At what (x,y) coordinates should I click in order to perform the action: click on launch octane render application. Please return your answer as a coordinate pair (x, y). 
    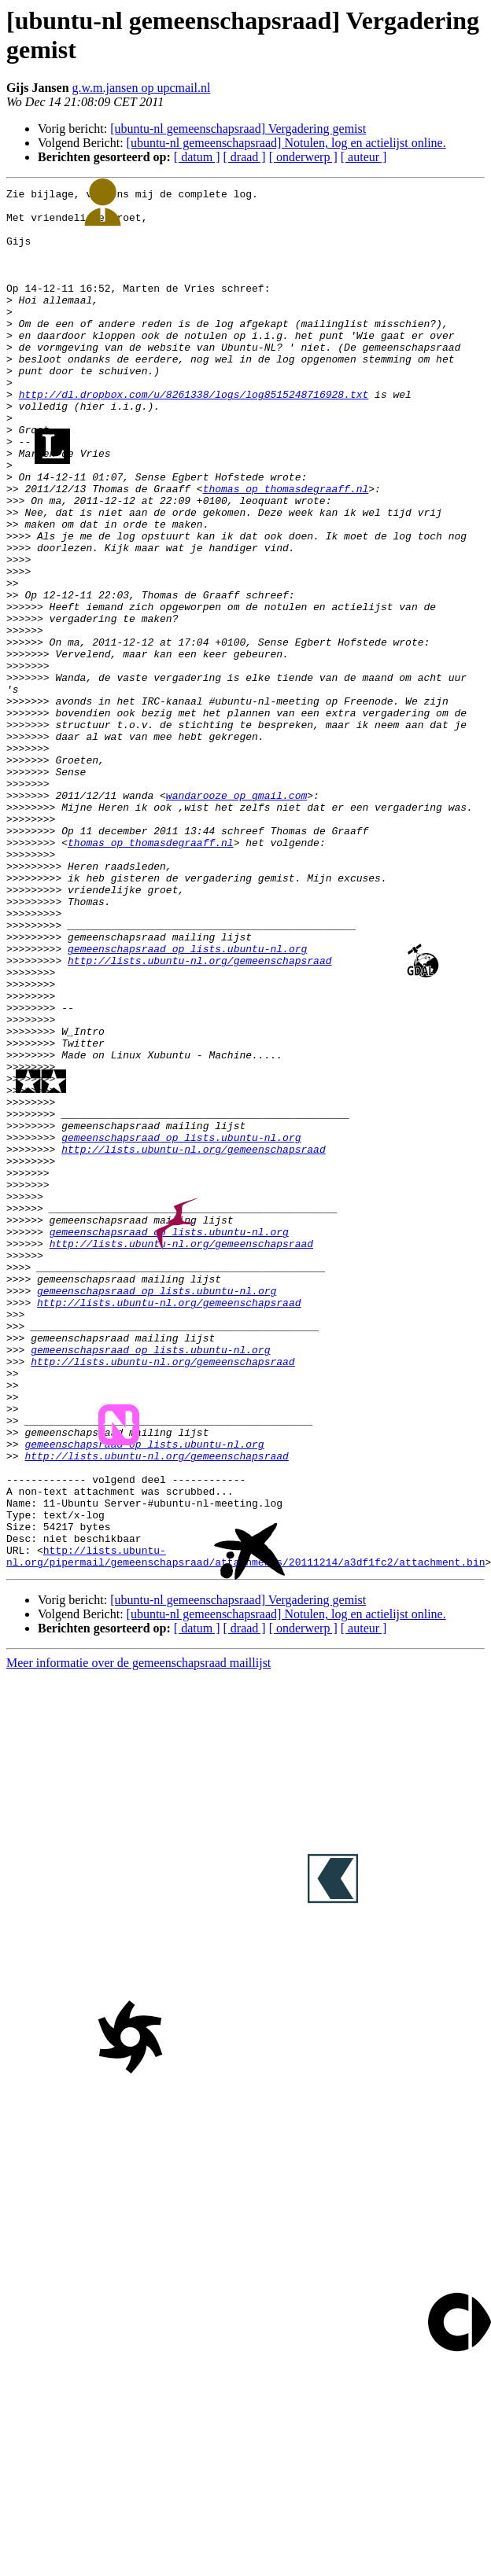
    Looking at the image, I should click on (130, 2037).